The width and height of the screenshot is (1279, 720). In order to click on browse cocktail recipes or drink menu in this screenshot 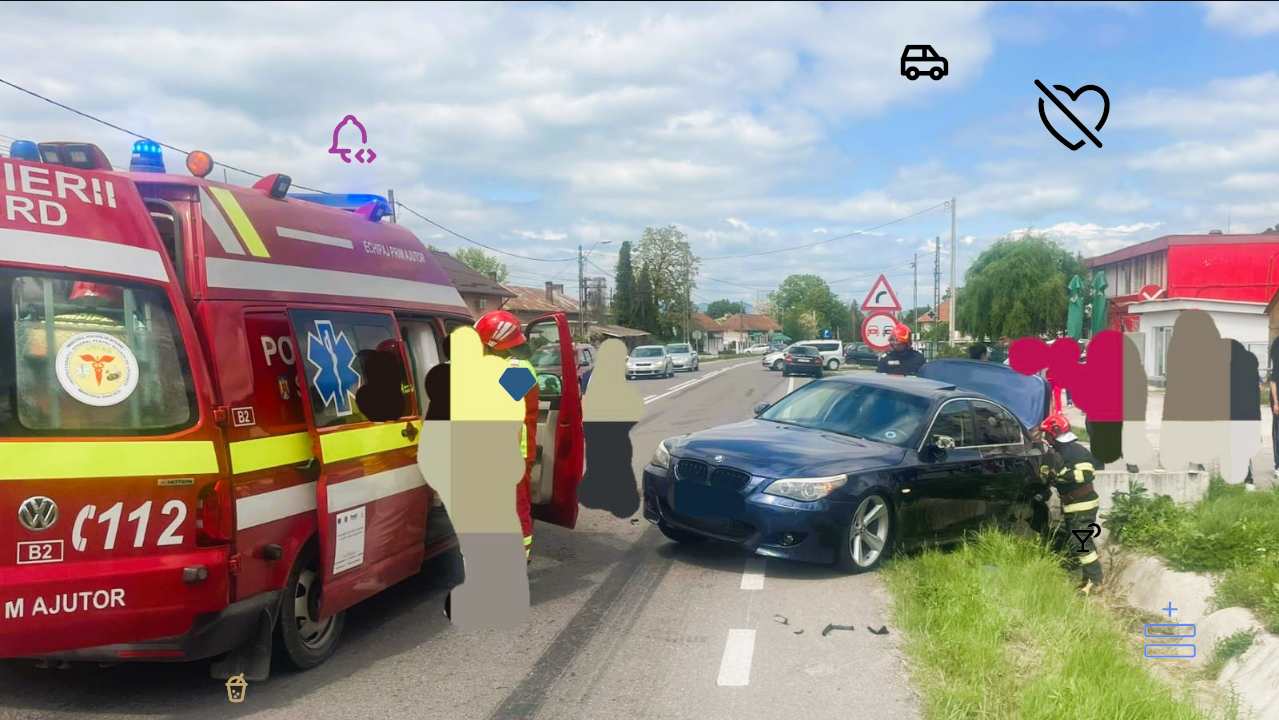, I will do `click(1084, 539)`.